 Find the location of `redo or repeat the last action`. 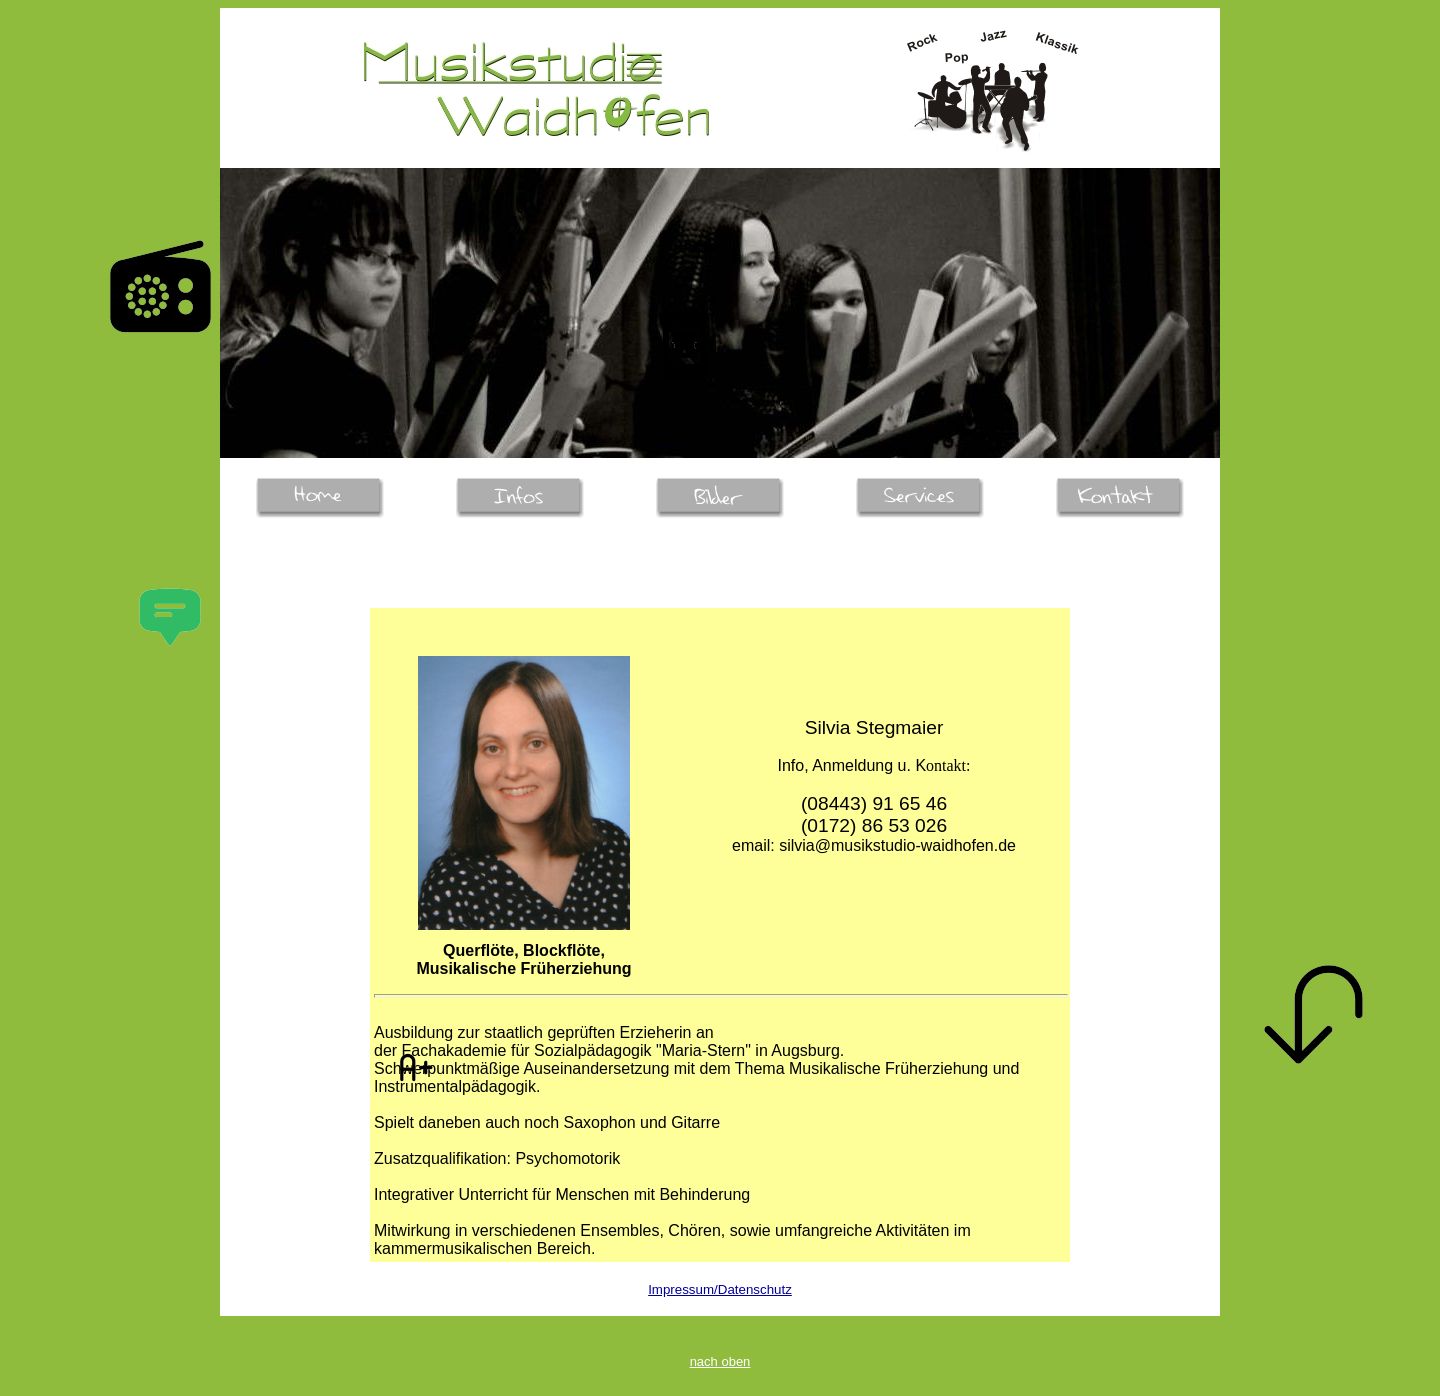

redo or repeat the last action is located at coordinates (1313, 1014).